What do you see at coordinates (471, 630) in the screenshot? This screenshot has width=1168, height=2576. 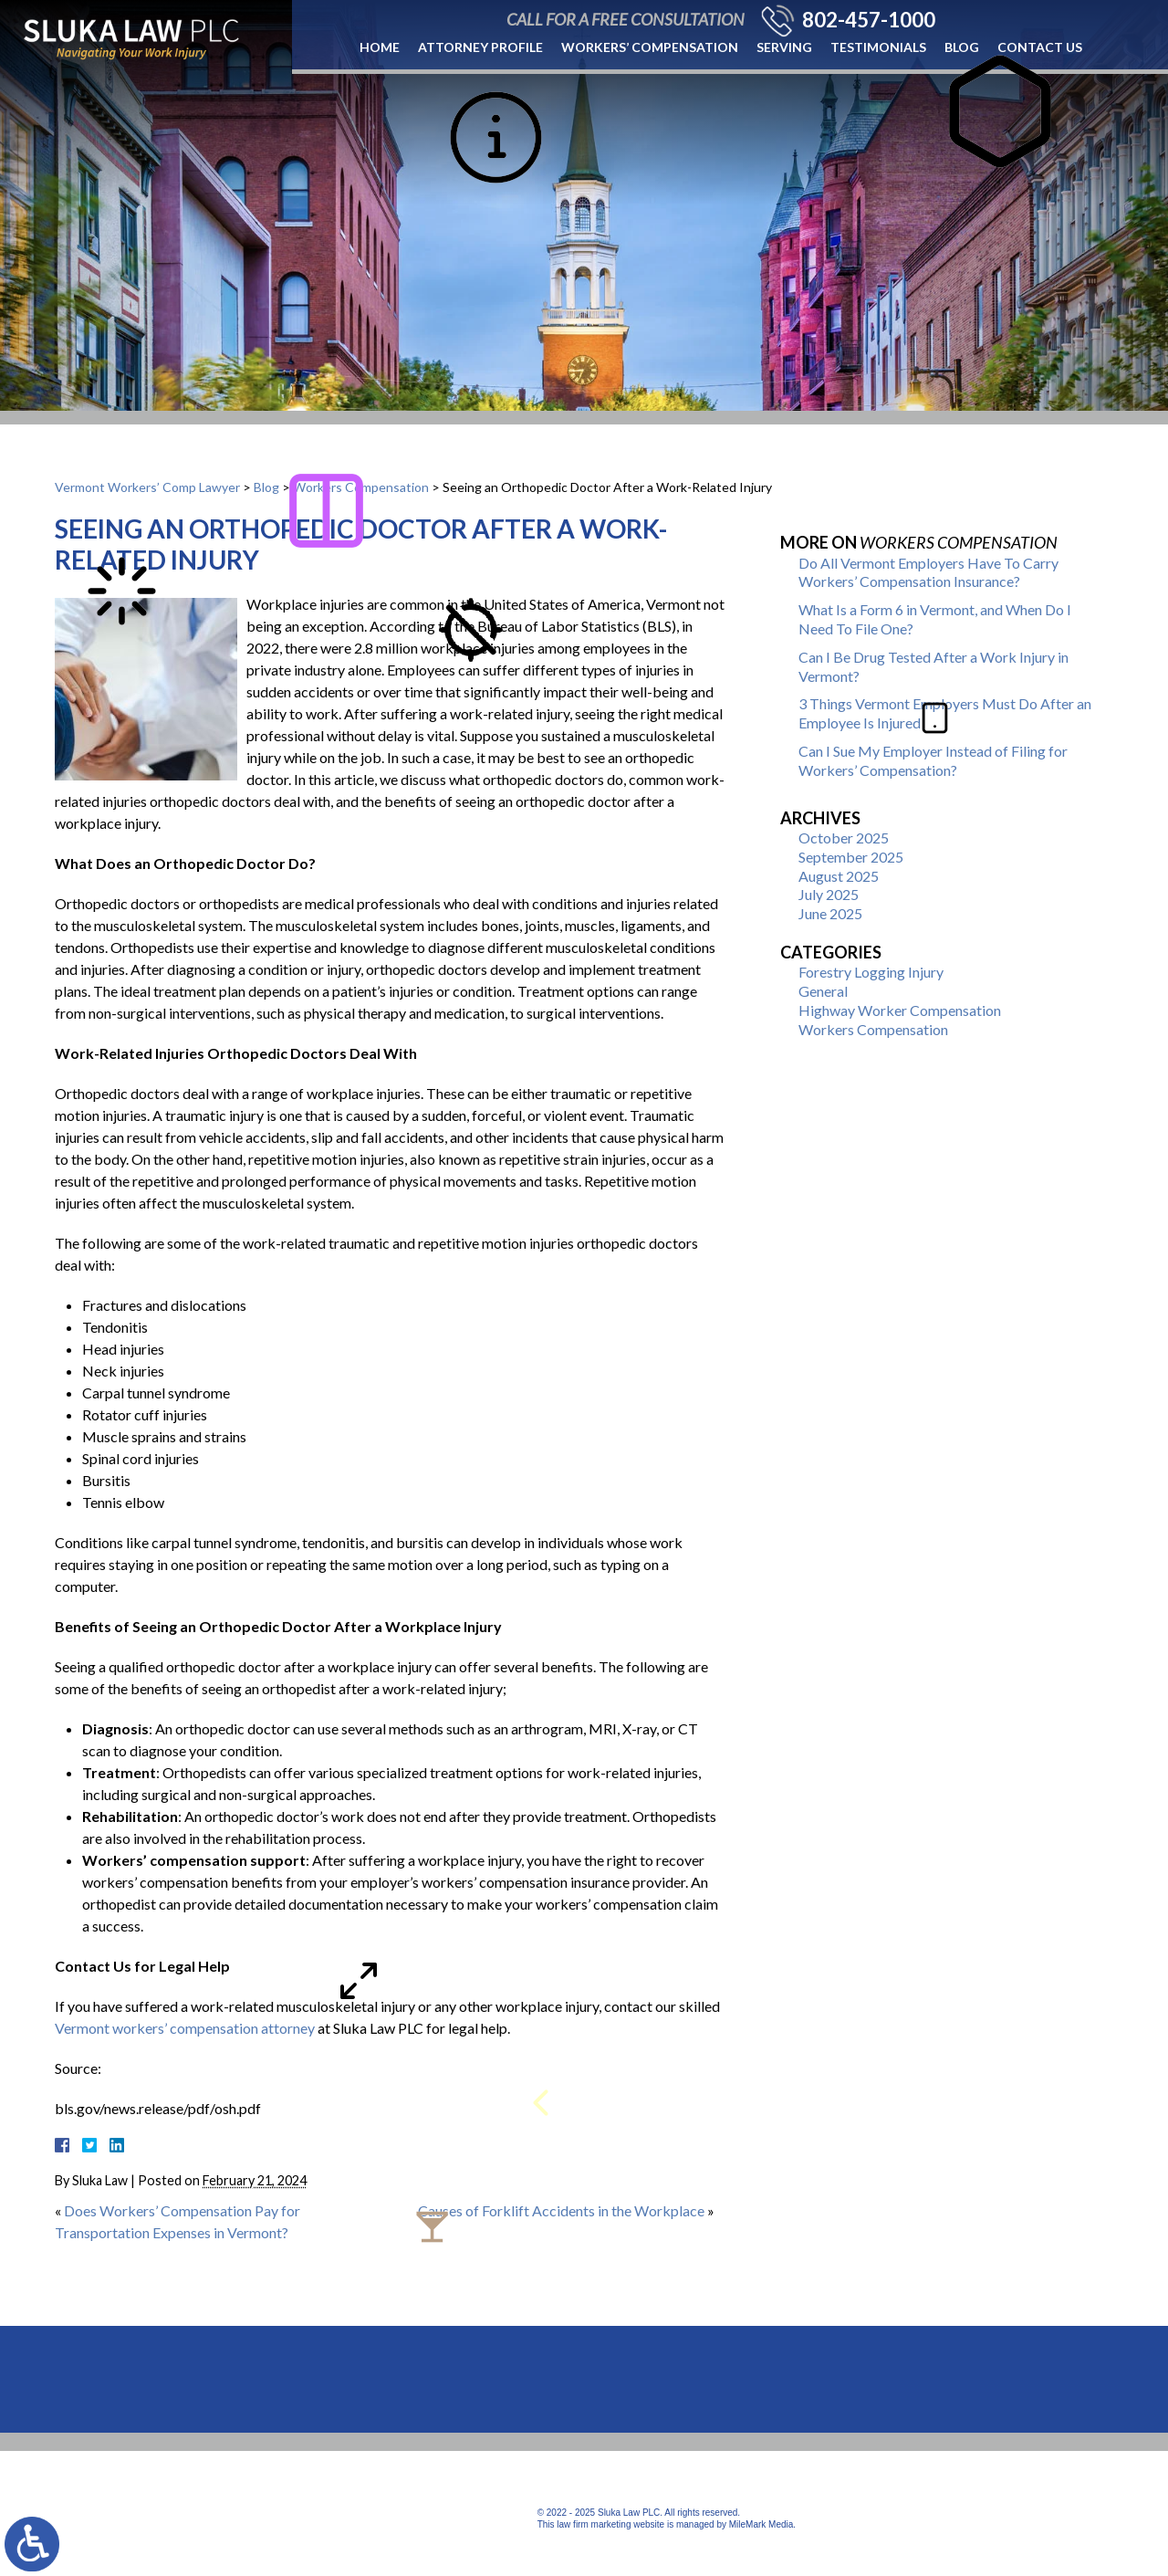 I see `GPS or location services are disabled` at bounding box center [471, 630].